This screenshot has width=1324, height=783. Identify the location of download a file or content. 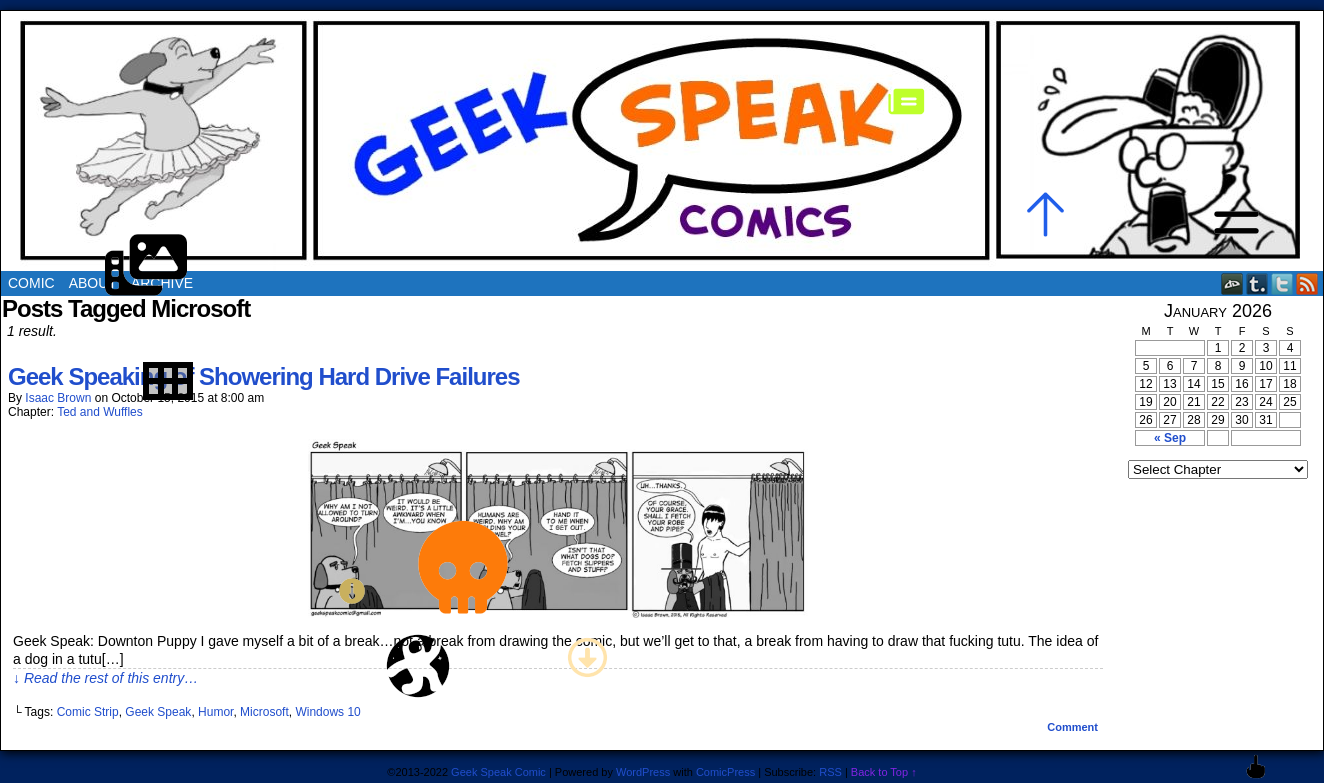
(587, 657).